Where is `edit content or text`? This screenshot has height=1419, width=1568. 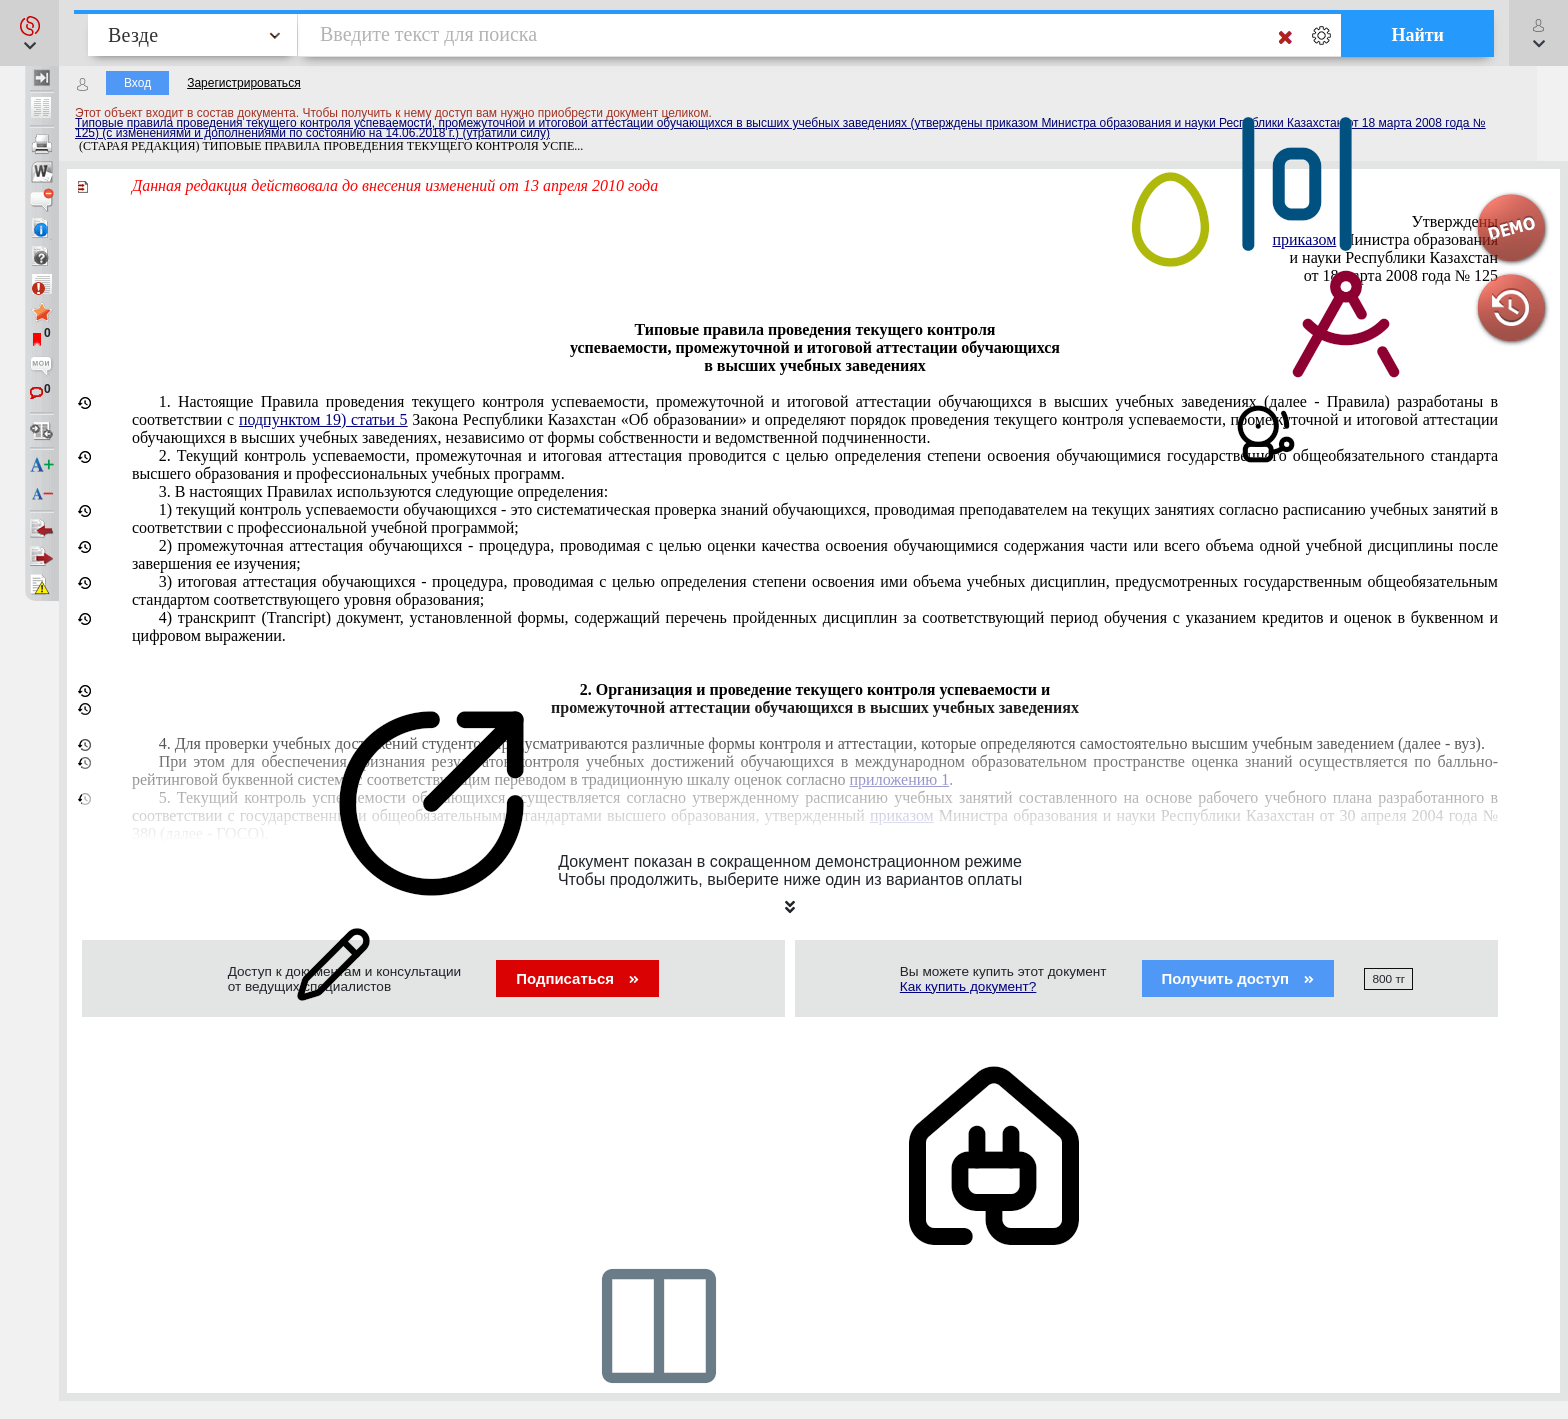 edit content or text is located at coordinates (333, 964).